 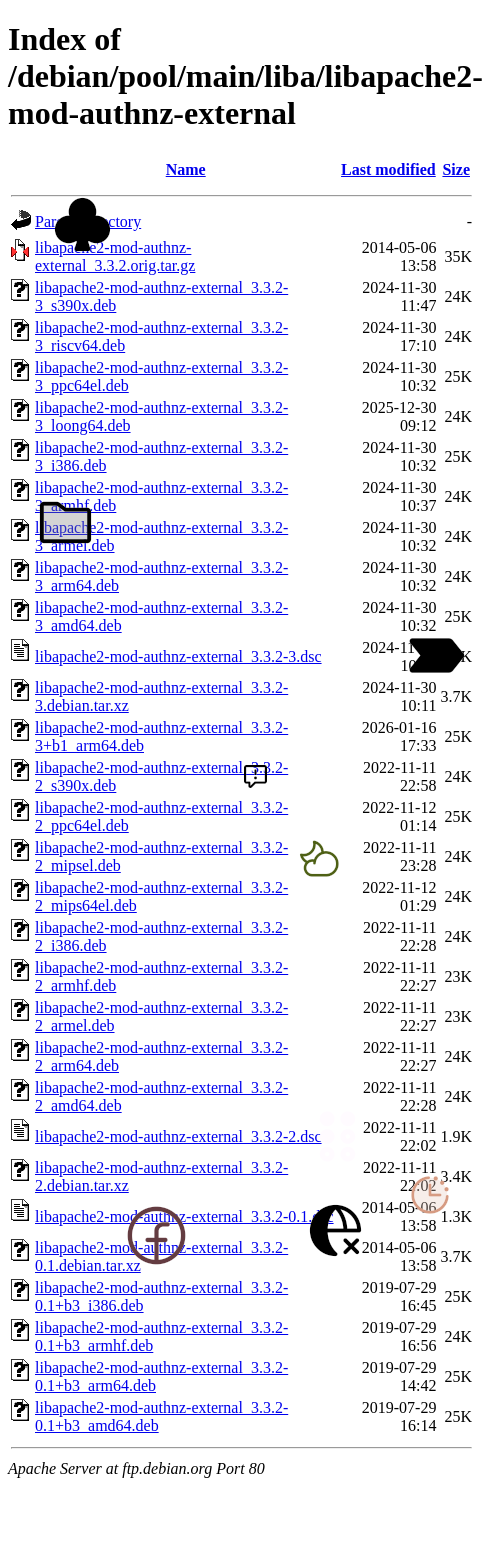 I want to click on indicates nighttime or evening weather conditions, so click(x=318, y=860).